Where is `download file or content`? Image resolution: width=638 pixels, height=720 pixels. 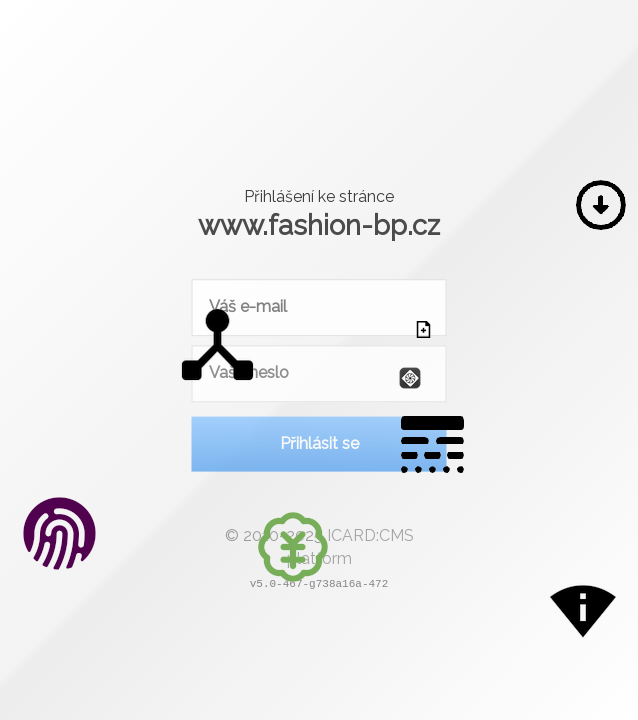 download file or content is located at coordinates (601, 205).